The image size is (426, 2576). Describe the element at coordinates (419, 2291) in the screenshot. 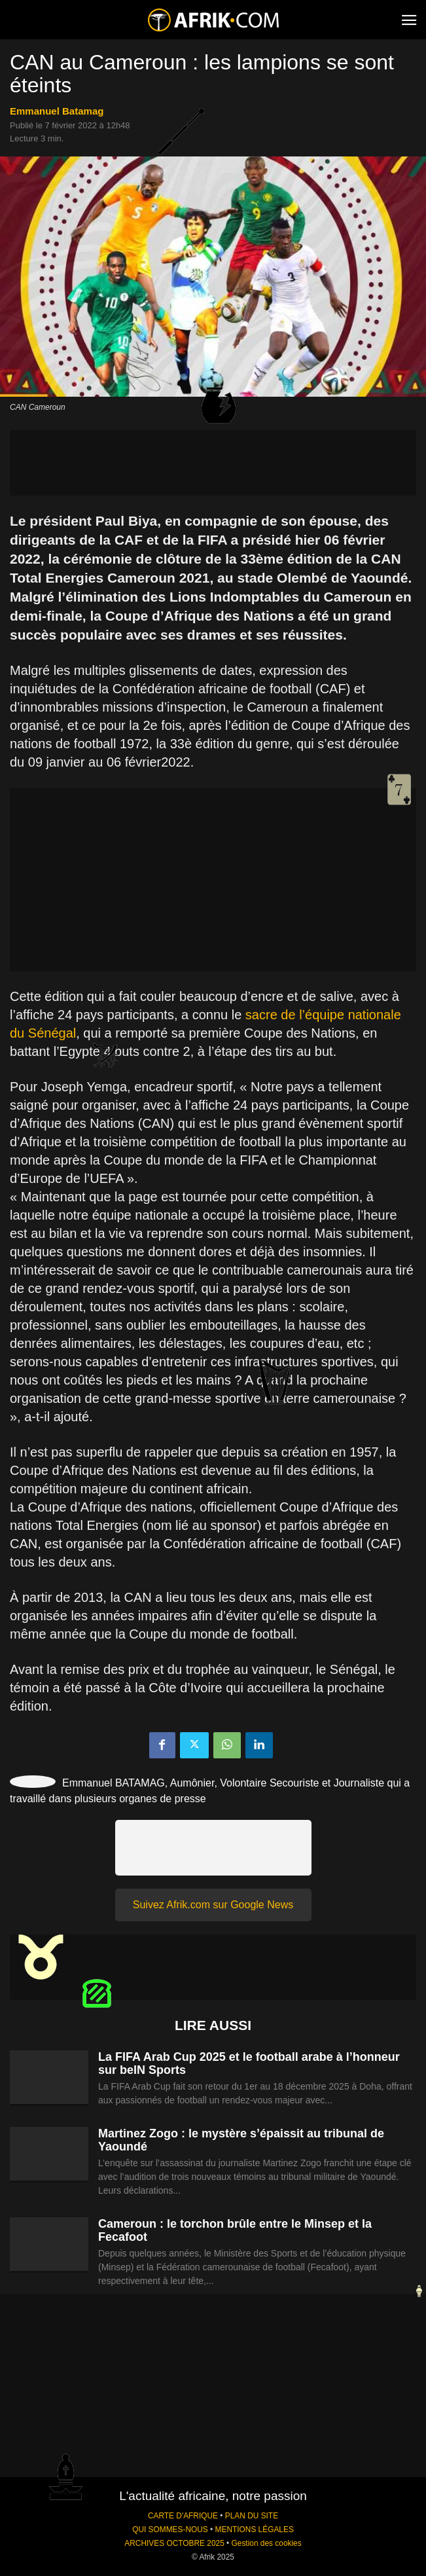

I see `access broadcast or streaming settings` at that location.